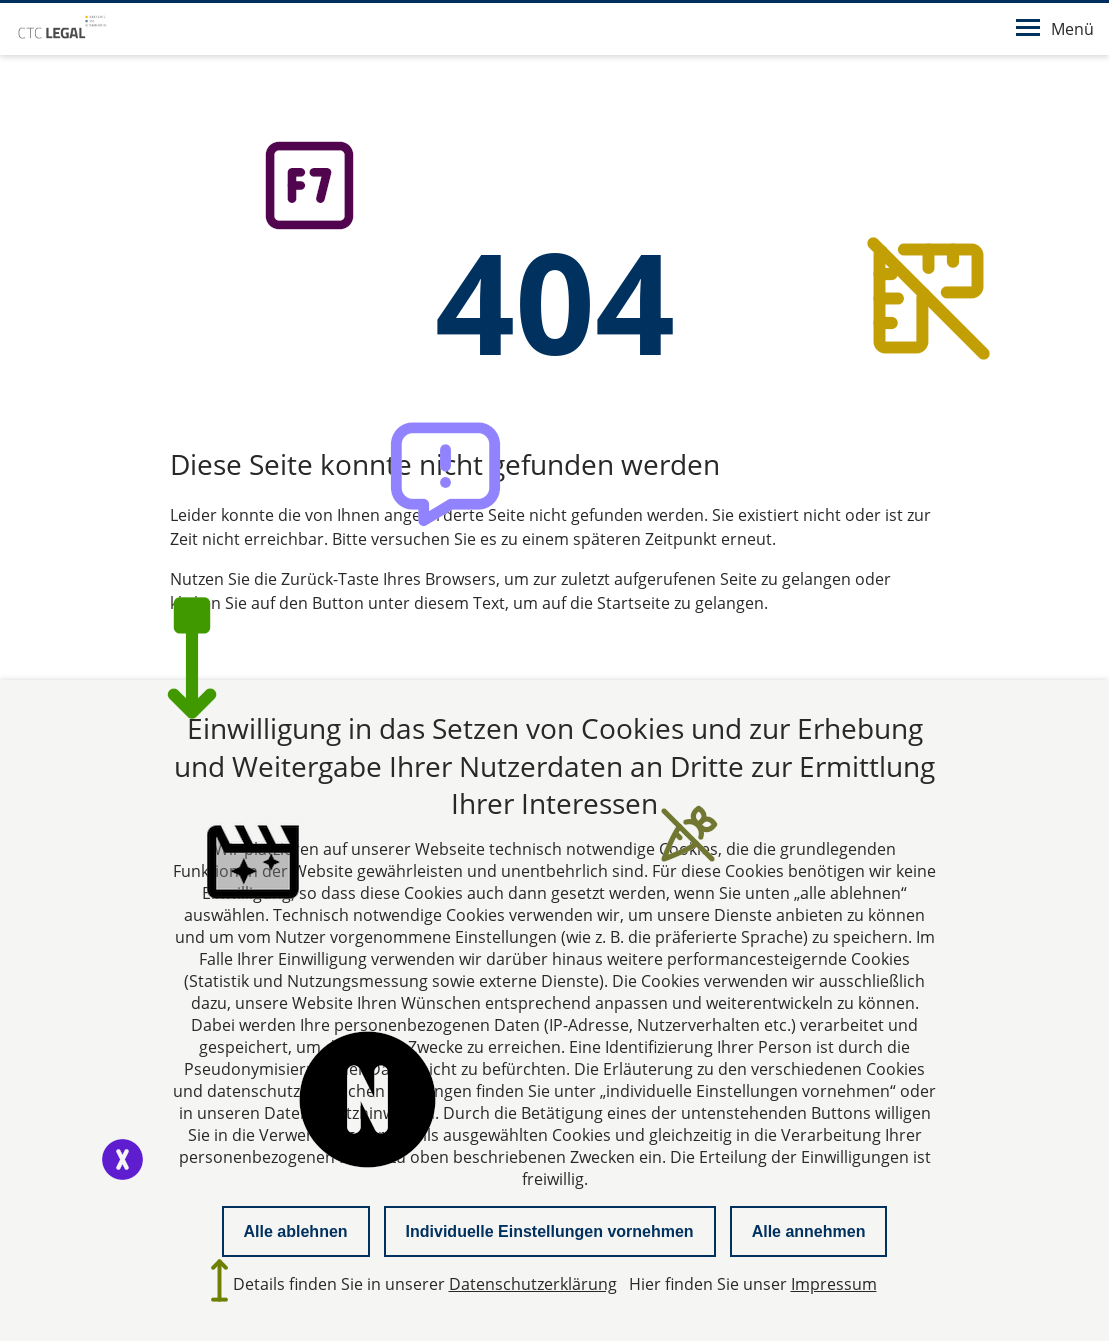 The height and width of the screenshot is (1341, 1109). Describe the element at coordinates (367, 1099) in the screenshot. I see `indicates a north direction or compass point` at that location.